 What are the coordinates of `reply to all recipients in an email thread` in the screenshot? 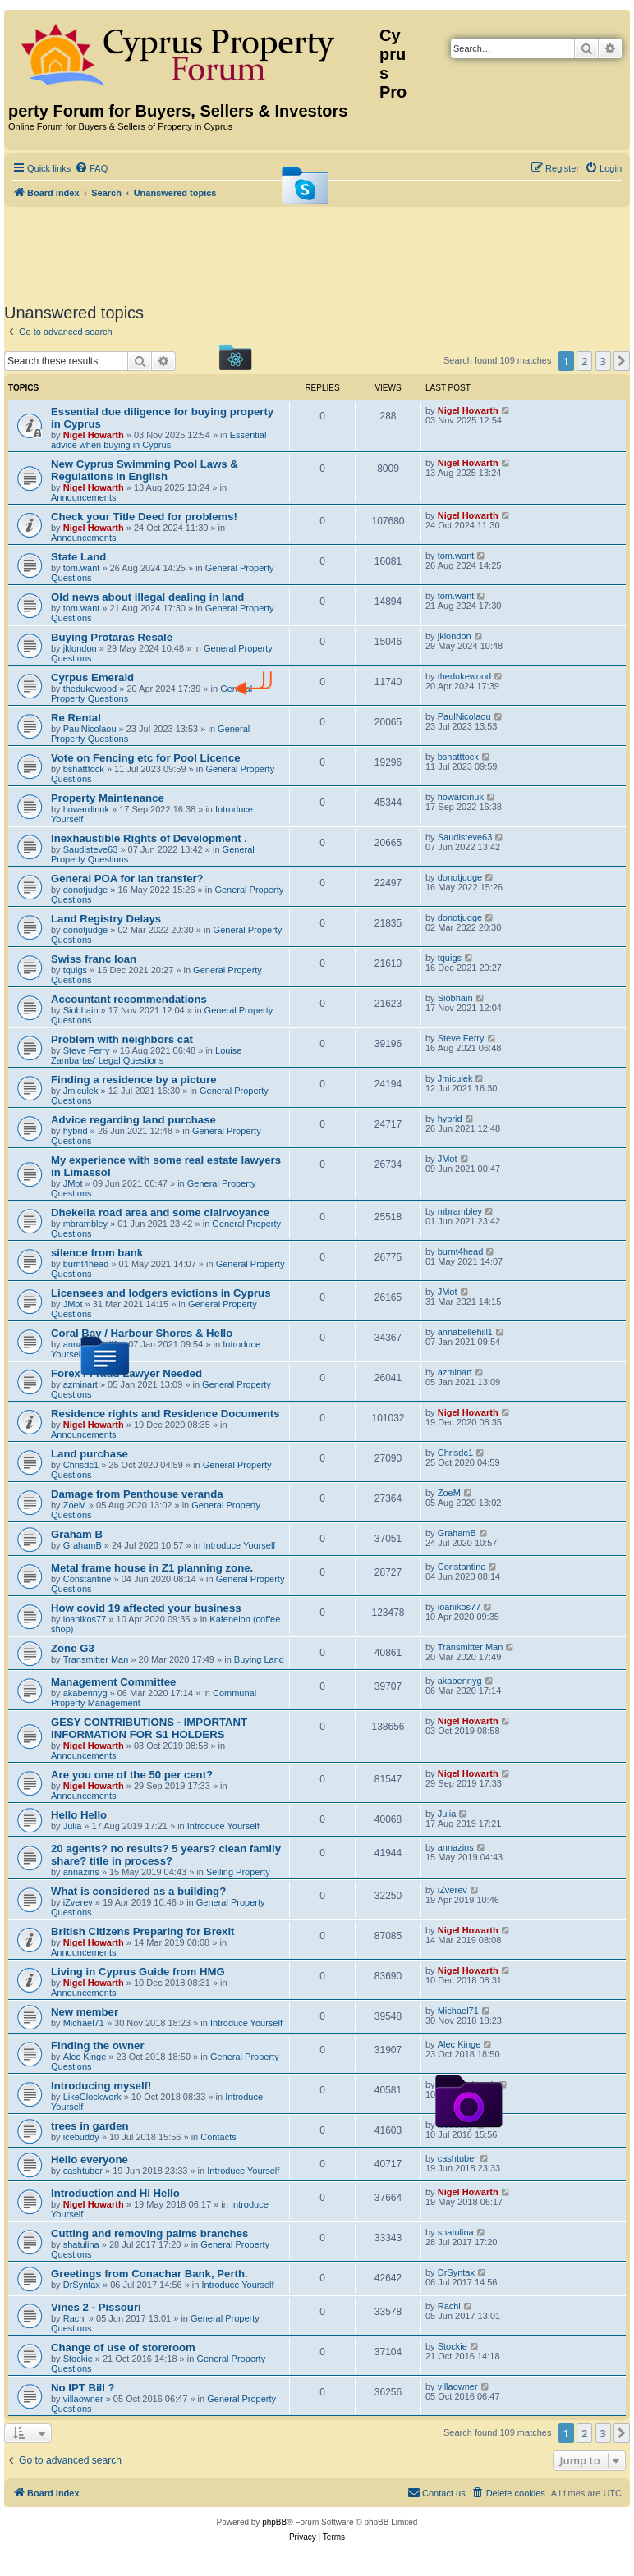 It's located at (252, 680).